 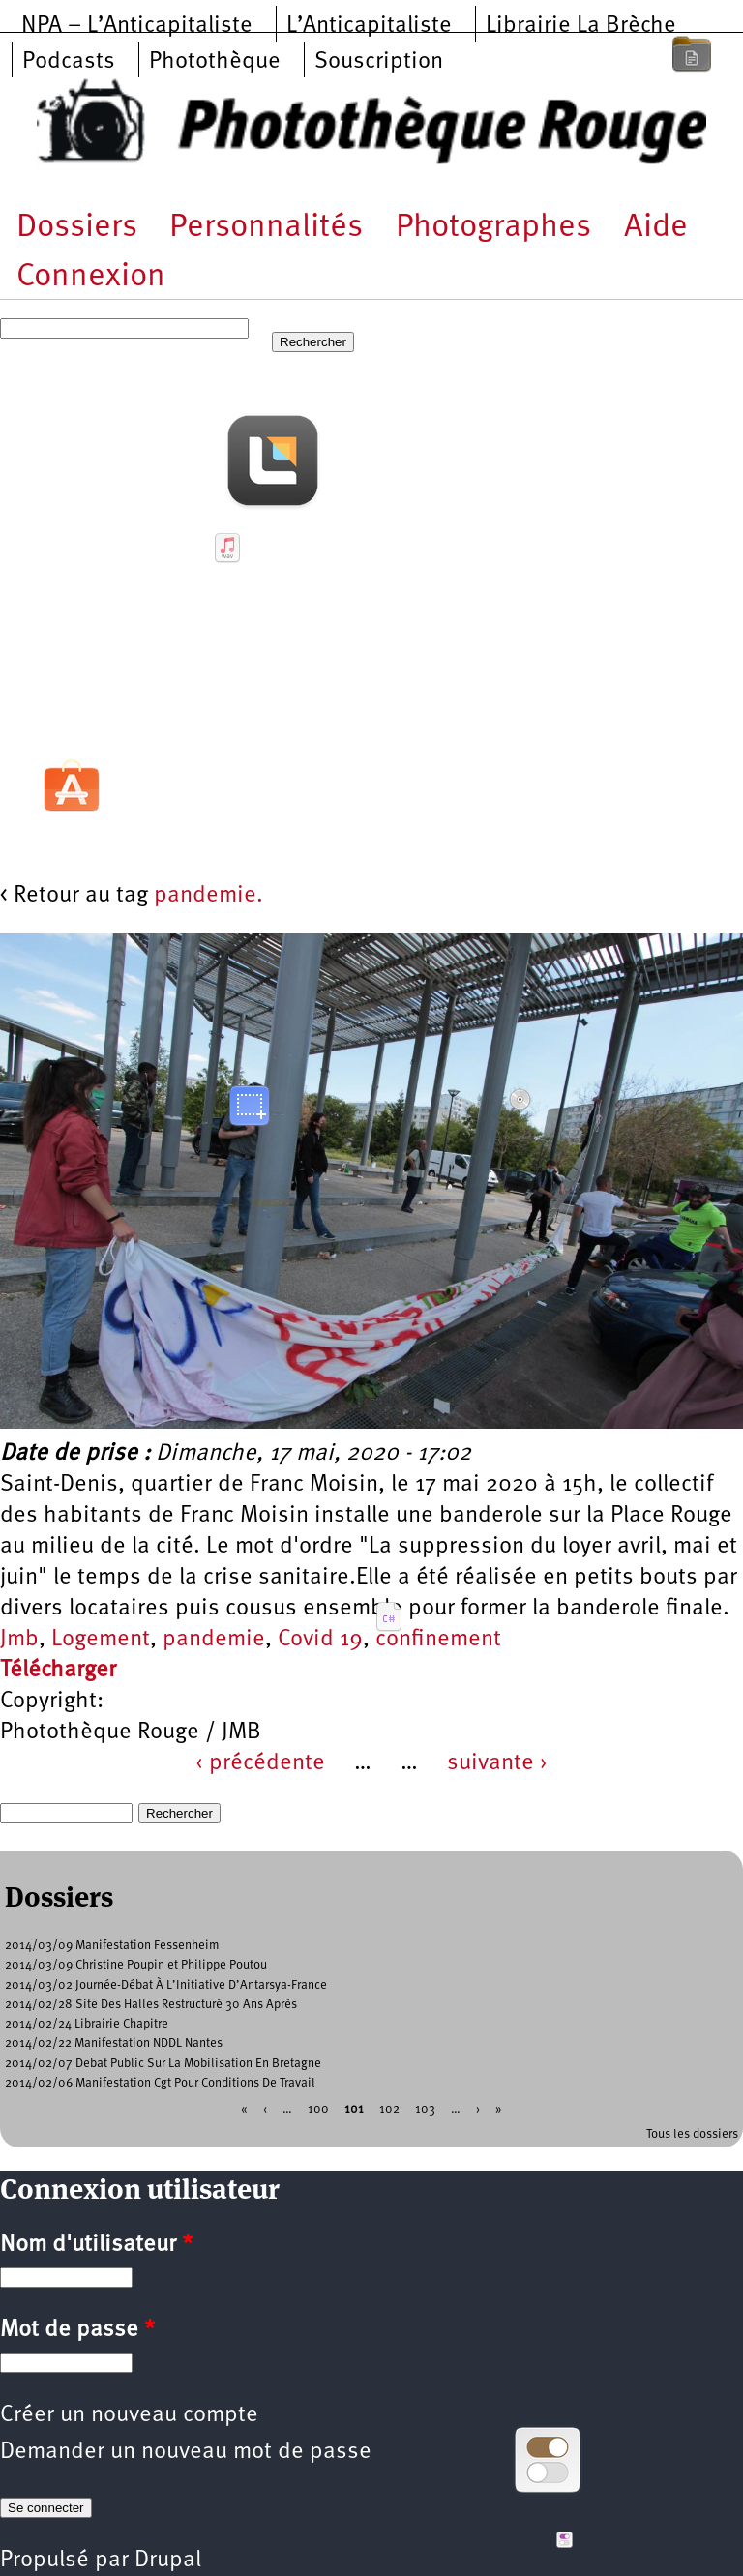 What do you see at coordinates (250, 1106) in the screenshot?
I see `take a screenshot` at bounding box center [250, 1106].